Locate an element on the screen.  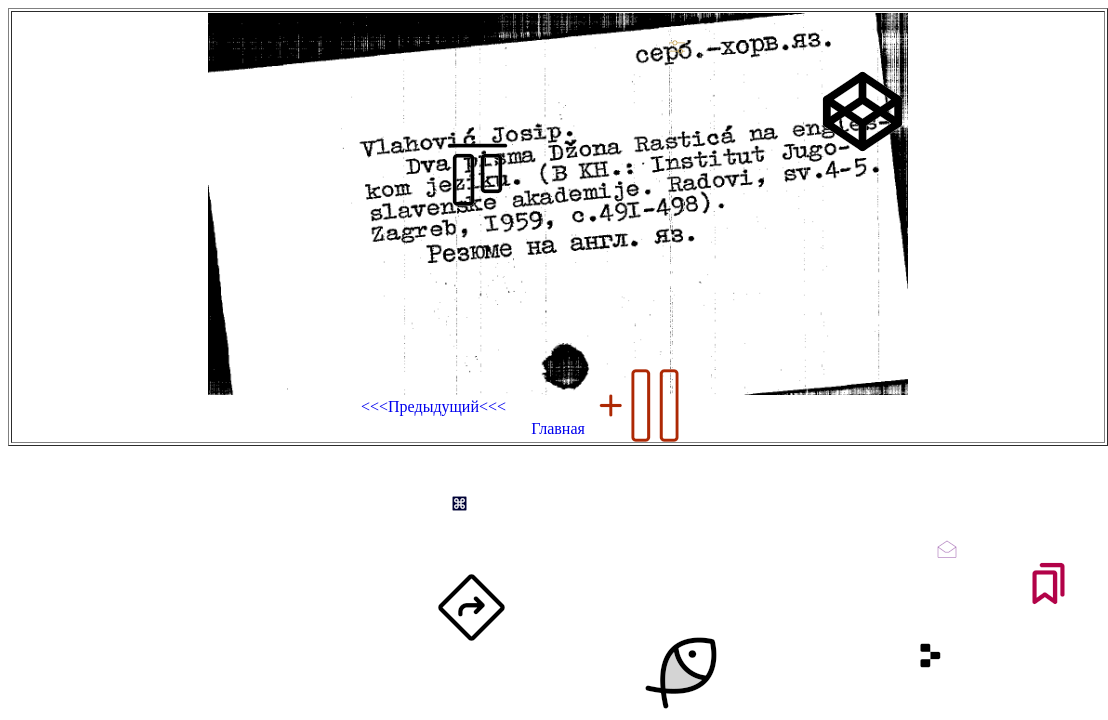
indicates a turn or direction change ahead is located at coordinates (471, 607).